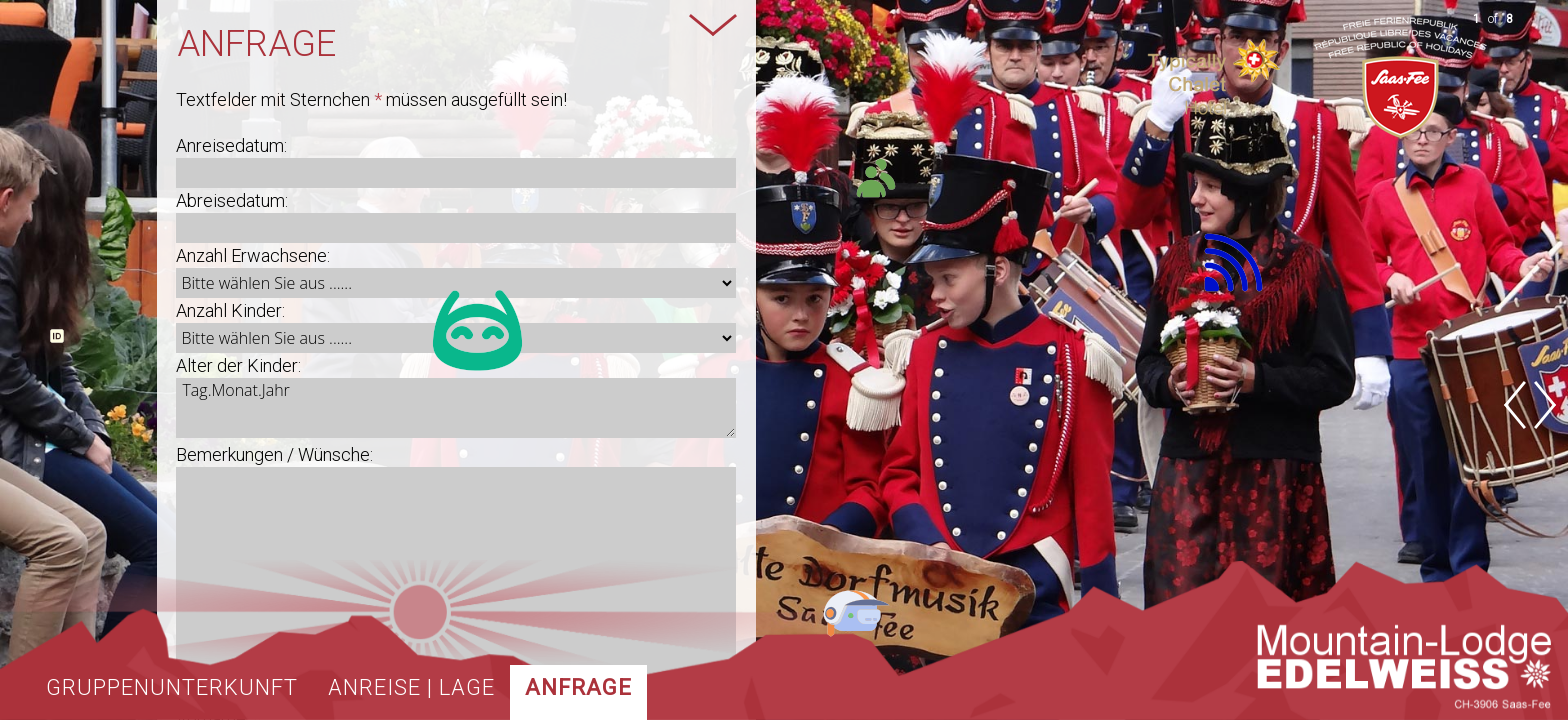  What do you see at coordinates (1233, 262) in the screenshot?
I see `indicates strong connection or low ping` at bounding box center [1233, 262].